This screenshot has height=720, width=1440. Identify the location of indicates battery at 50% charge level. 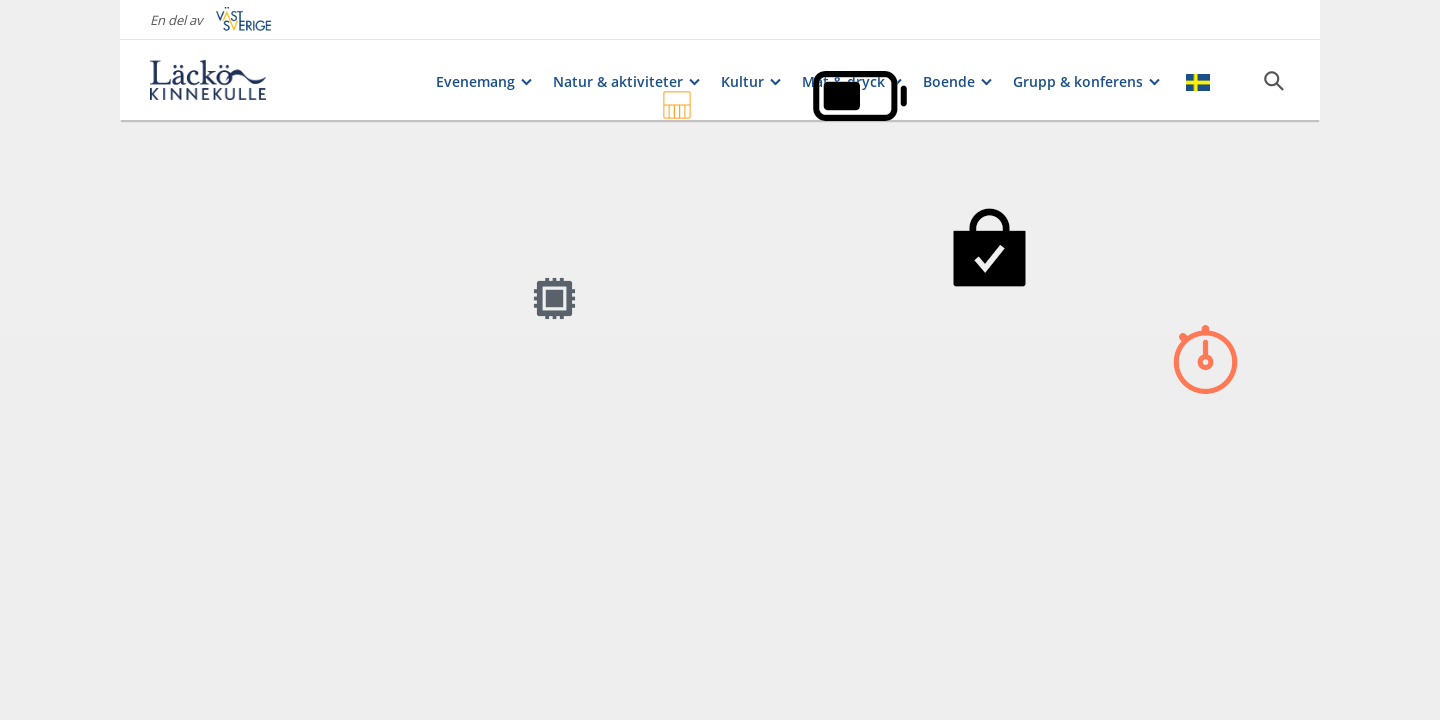
(860, 96).